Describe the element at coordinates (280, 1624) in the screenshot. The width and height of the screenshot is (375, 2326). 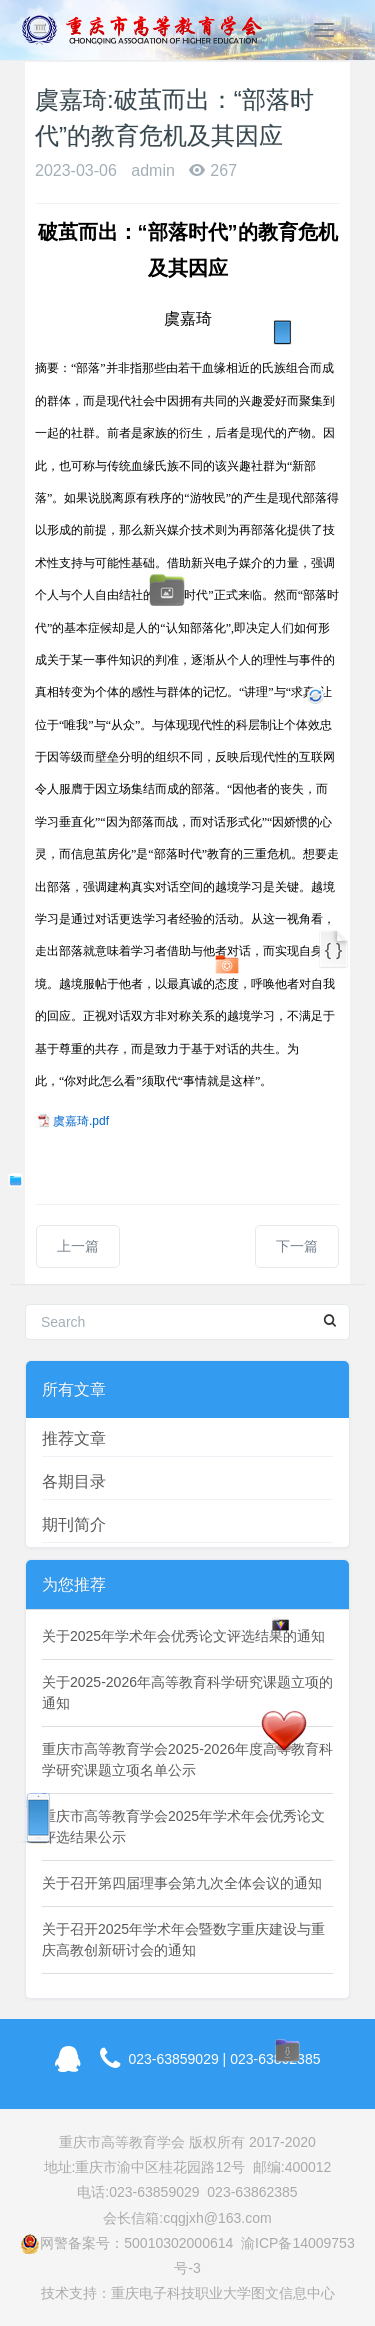
I see `open vite project folder` at that location.